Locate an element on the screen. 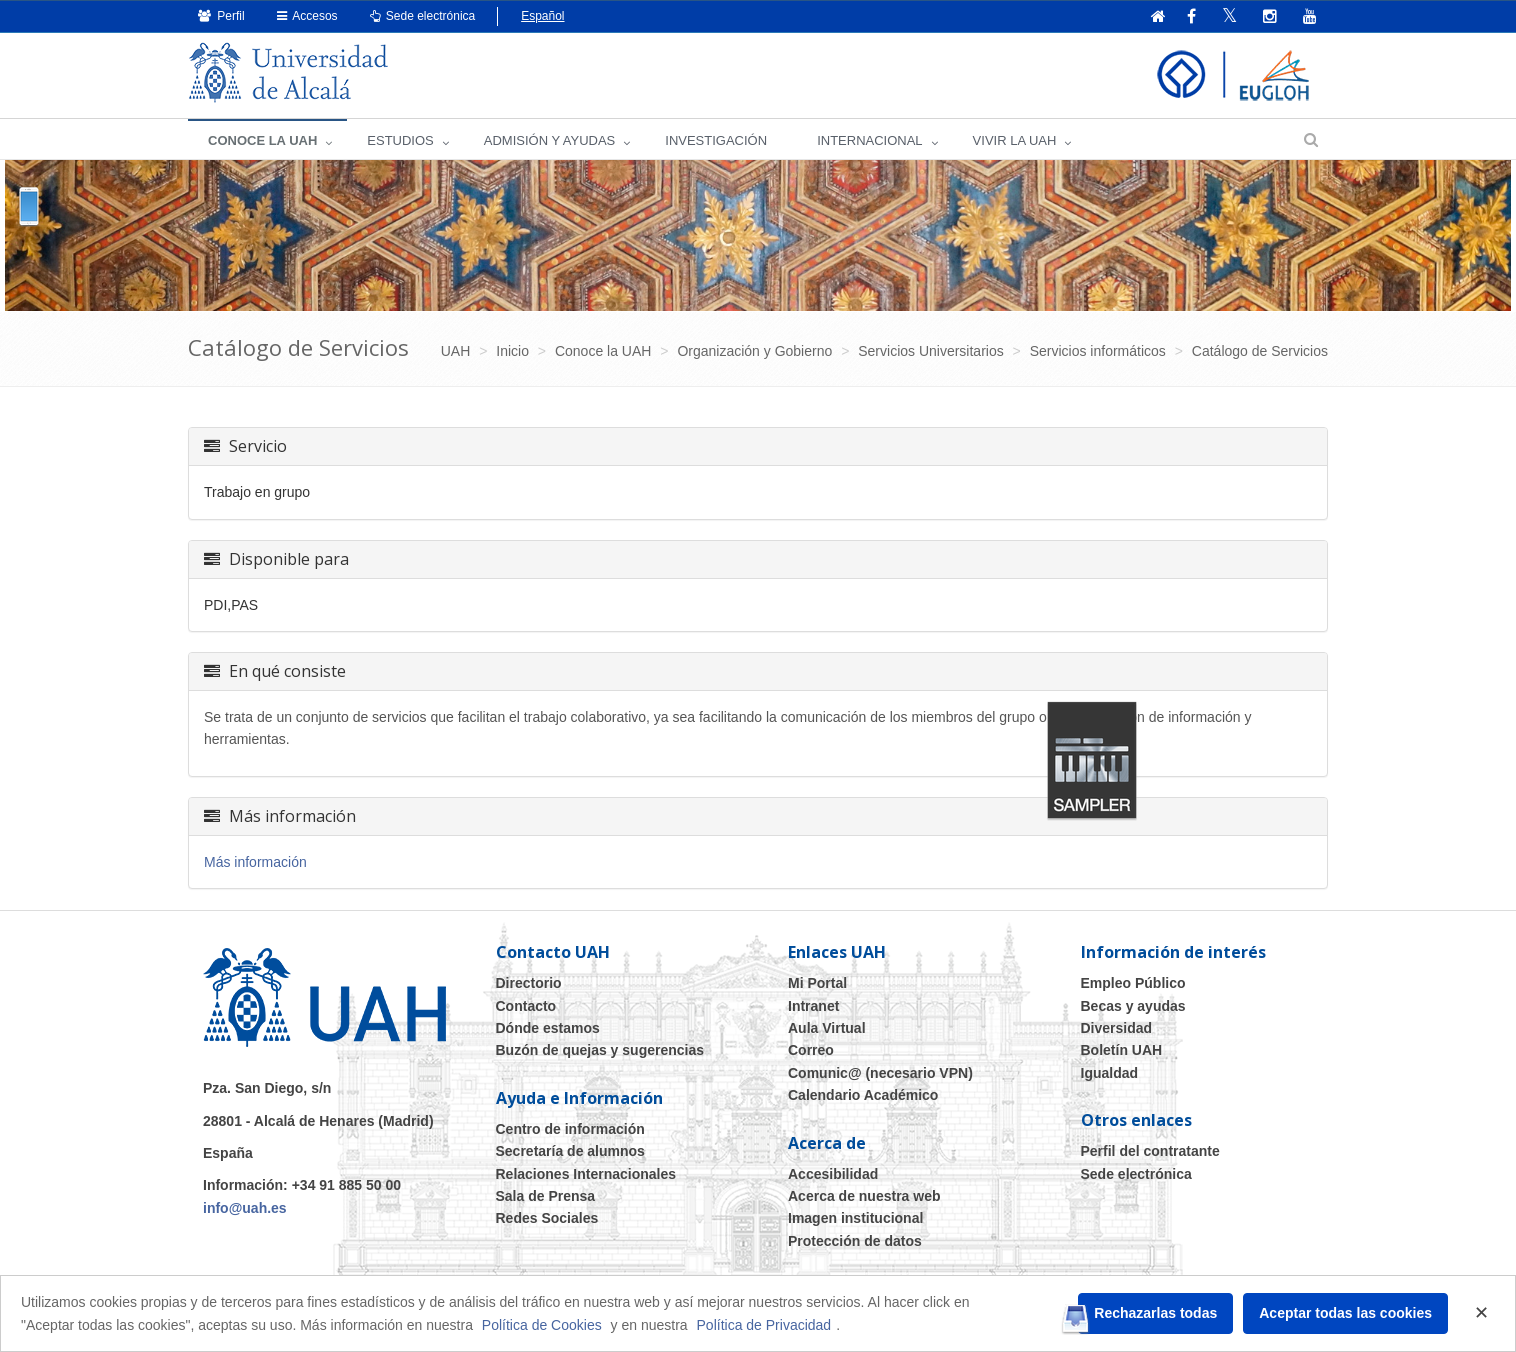 This screenshot has height=1352, width=1516. connect or sync with iPhone device is located at coordinates (29, 207).